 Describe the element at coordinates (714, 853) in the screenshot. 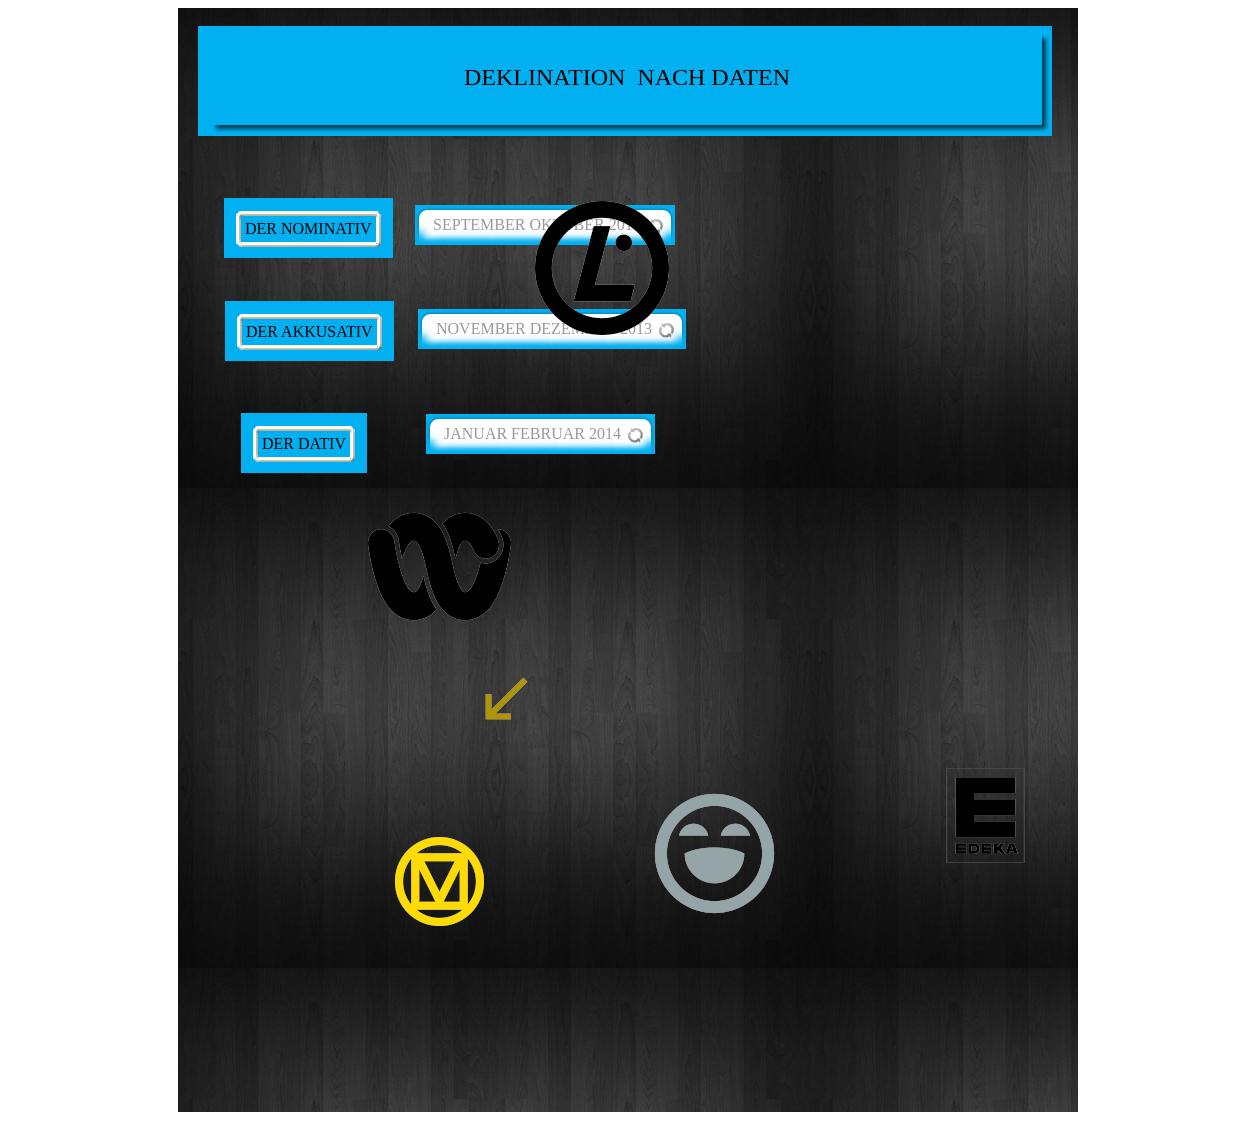

I see `add a laughing reaction to a message` at that location.